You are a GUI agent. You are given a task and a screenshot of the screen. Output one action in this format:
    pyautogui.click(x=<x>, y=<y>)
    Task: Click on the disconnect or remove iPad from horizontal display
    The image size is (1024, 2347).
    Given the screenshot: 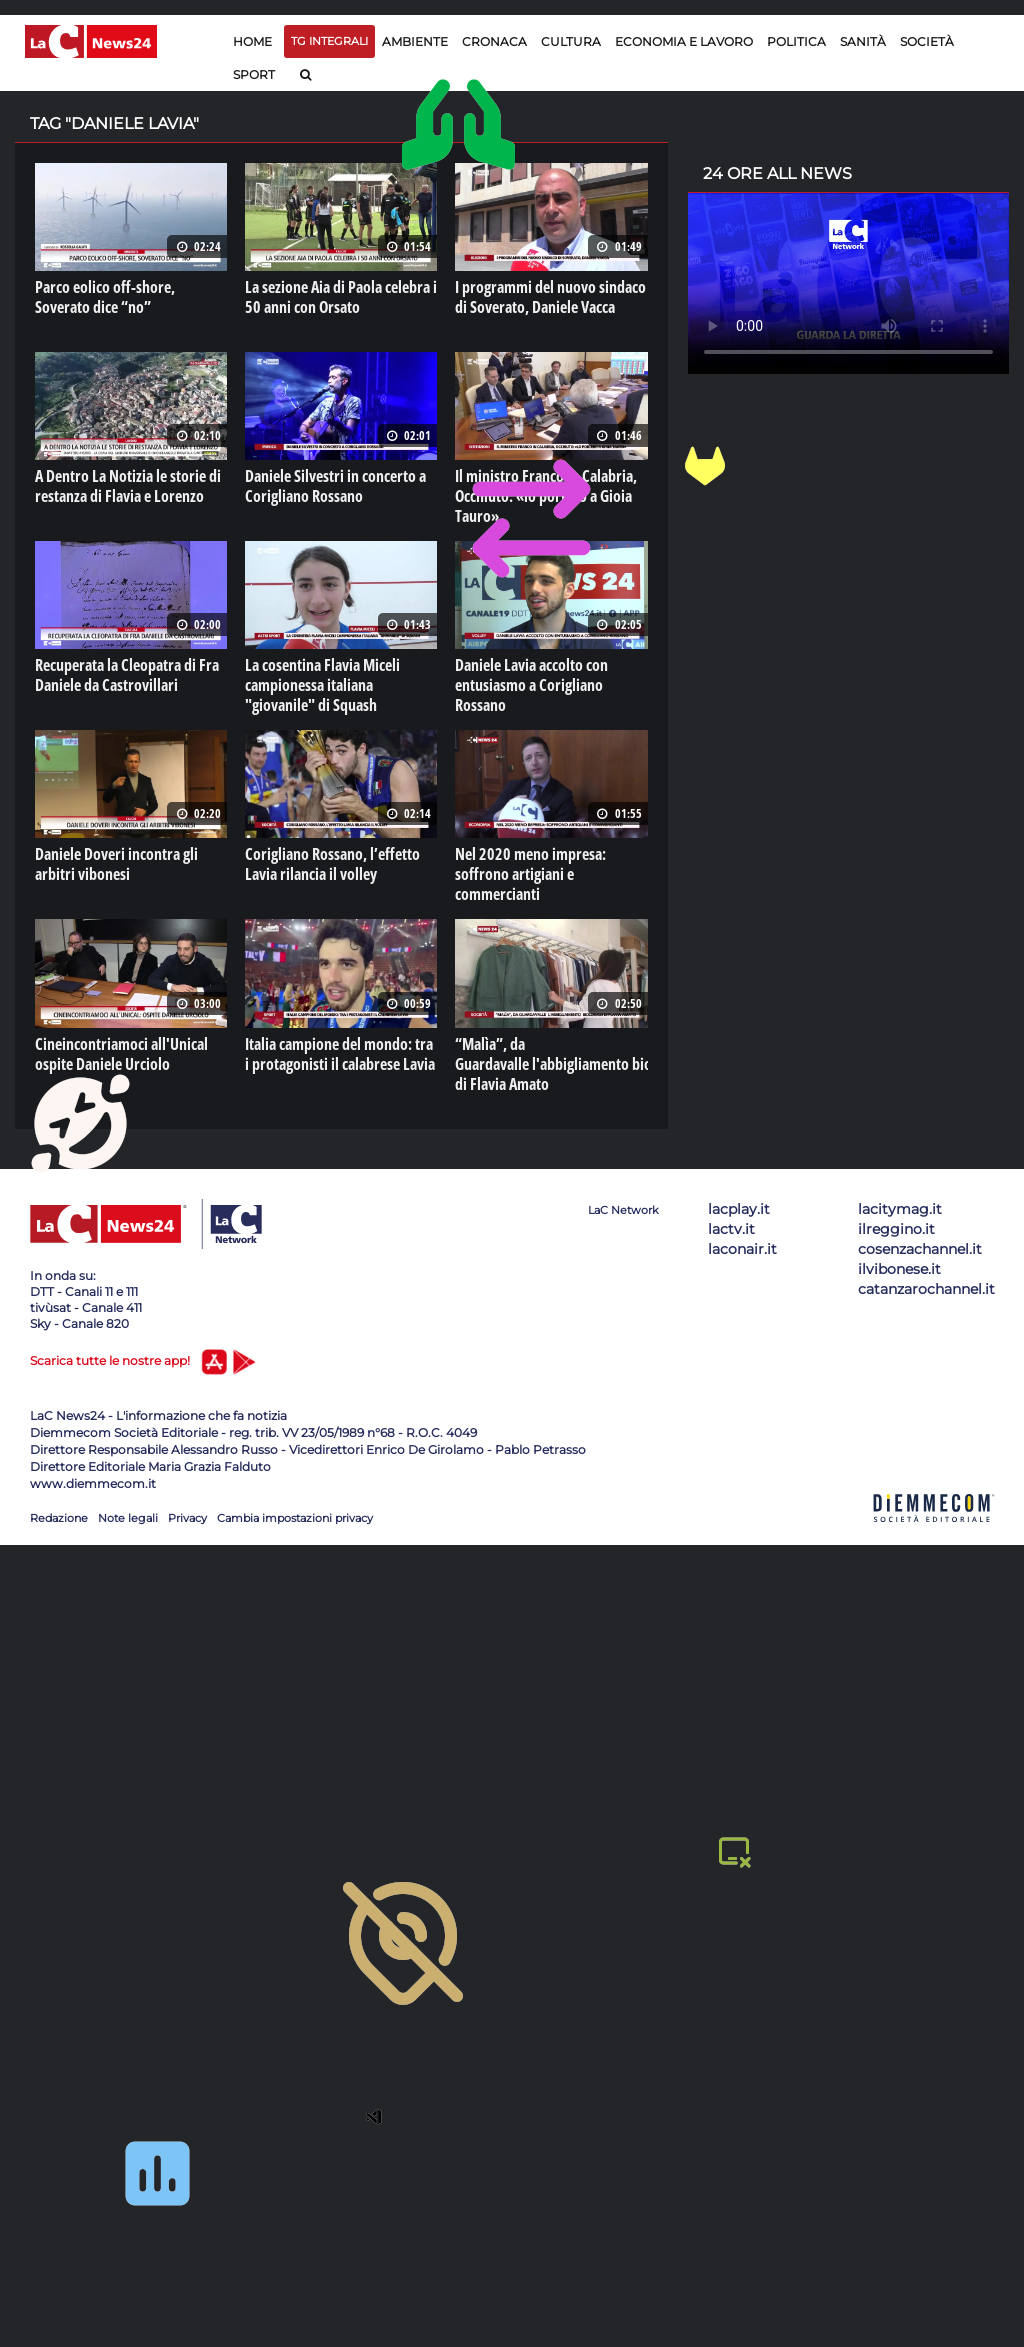 What is the action you would take?
    pyautogui.click(x=734, y=1851)
    